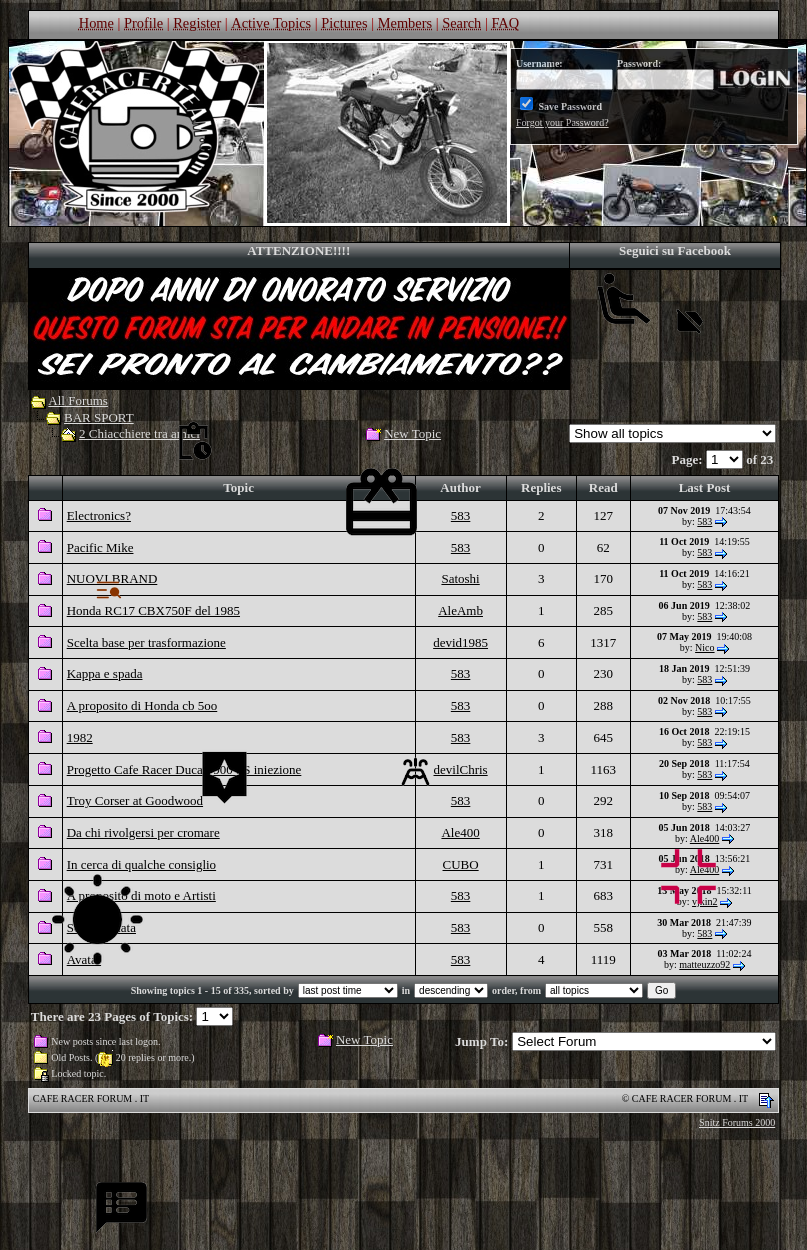 This screenshot has height=1250, width=807. I want to click on redeem a gift card or voucher, so click(381, 503).